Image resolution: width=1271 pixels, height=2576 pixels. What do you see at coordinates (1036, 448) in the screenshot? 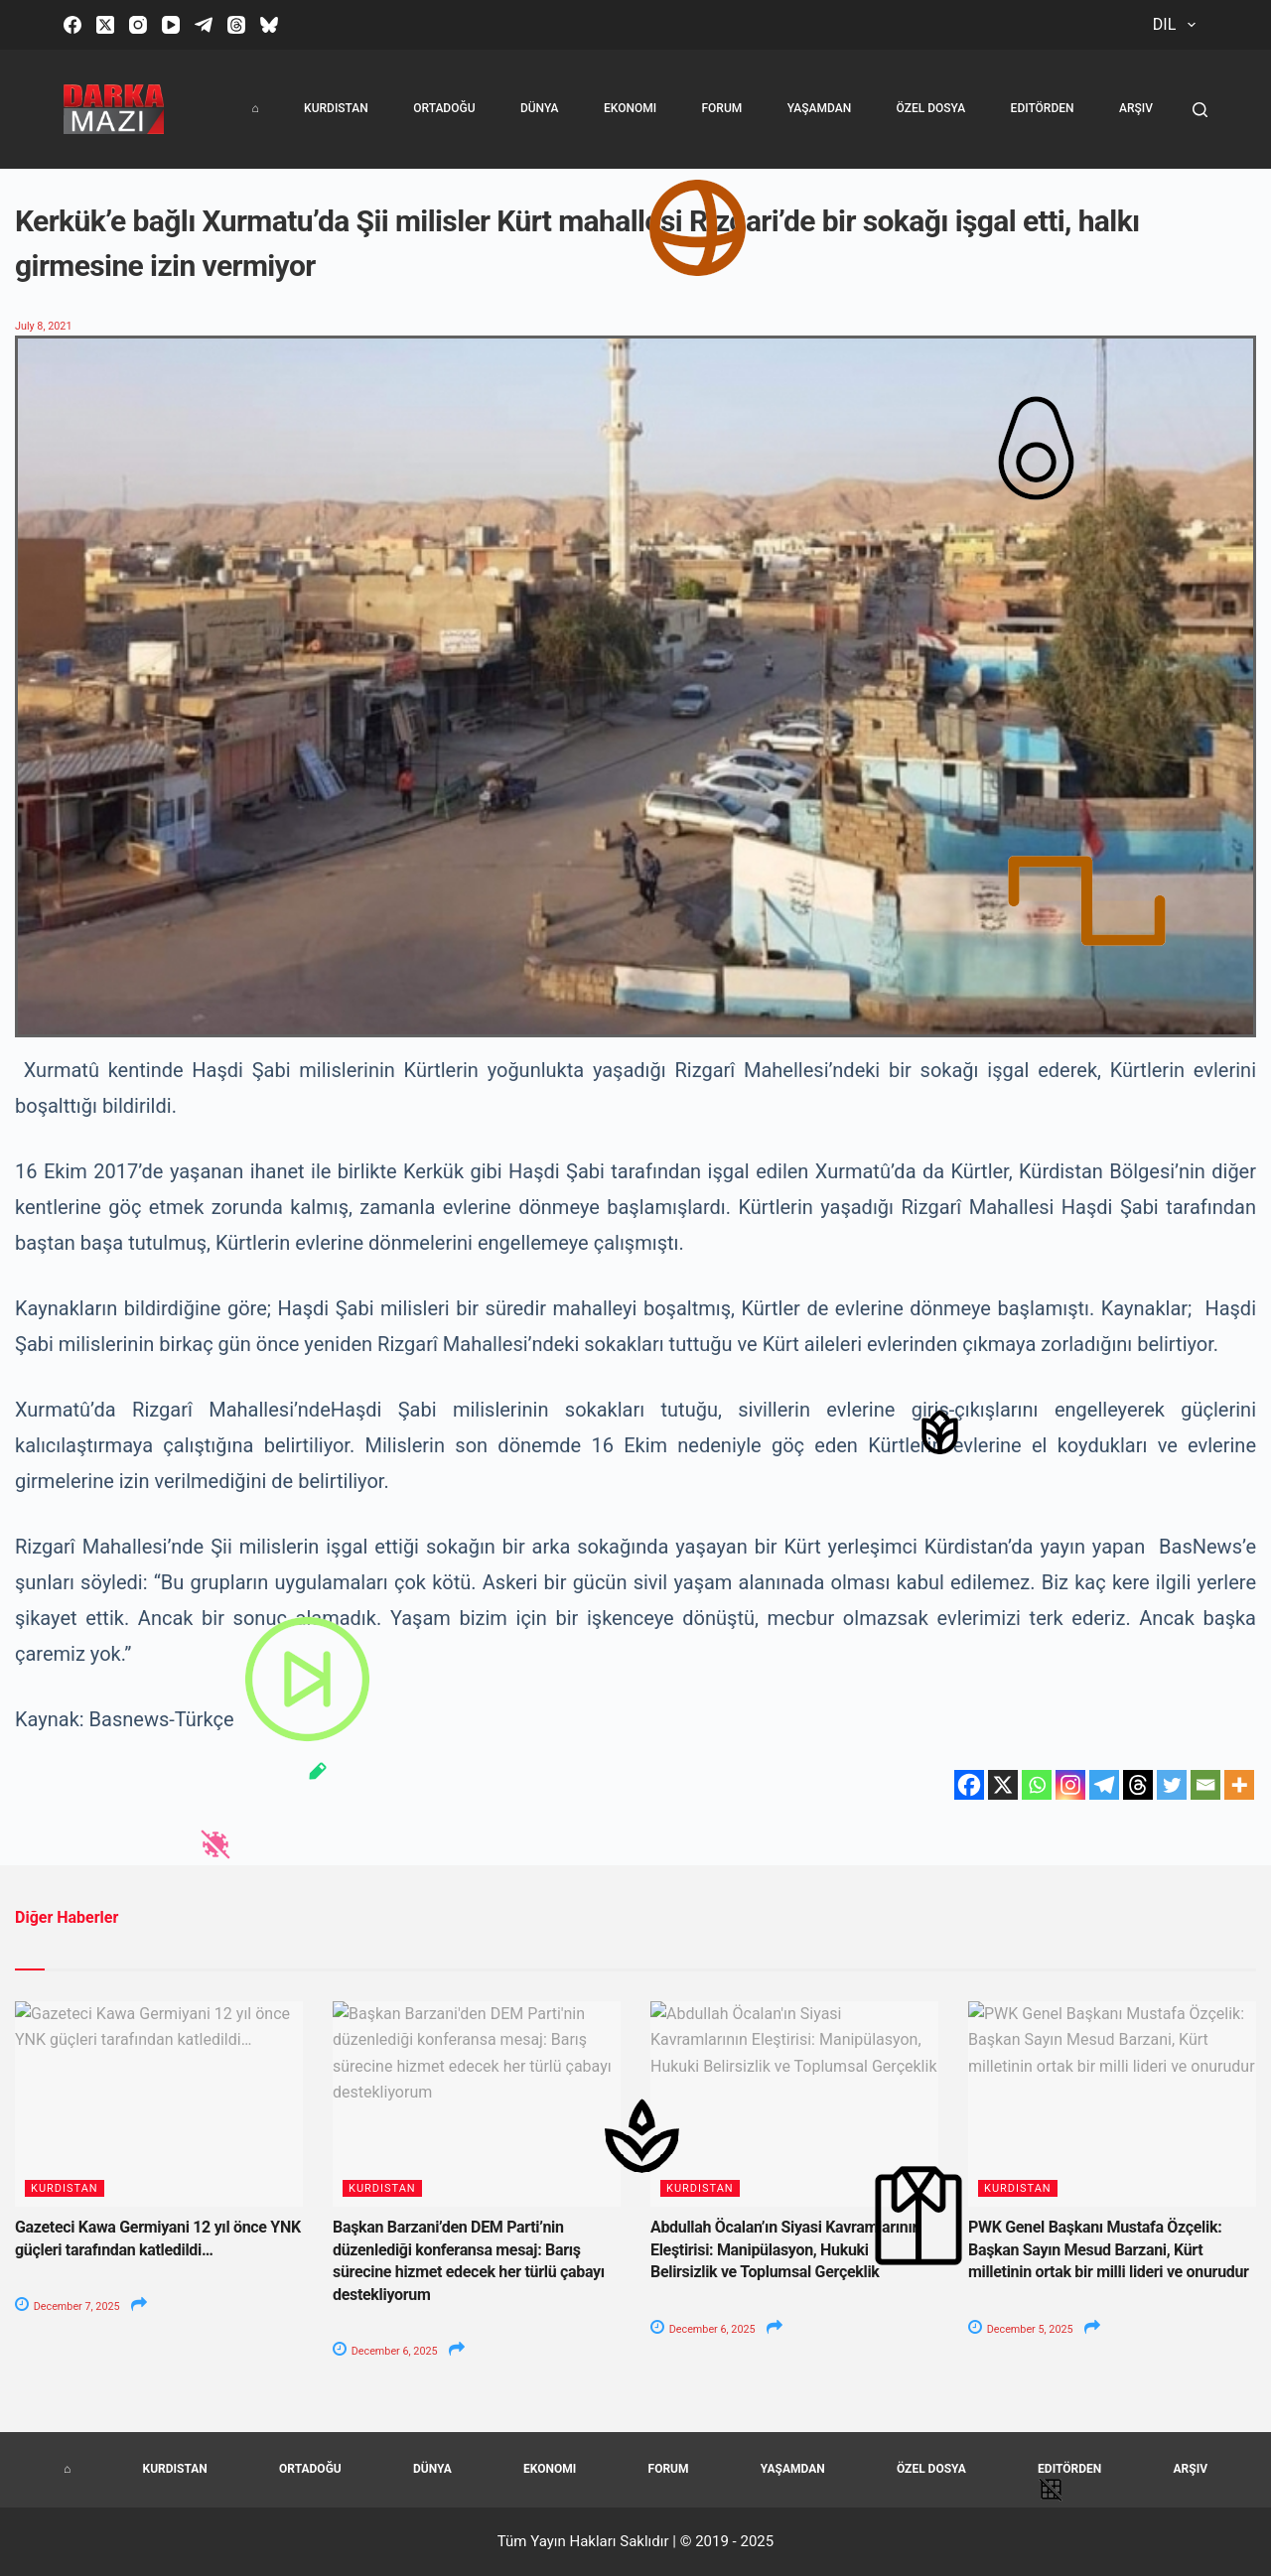
I see `browse healthy food or recipe options` at bounding box center [1036, 448].